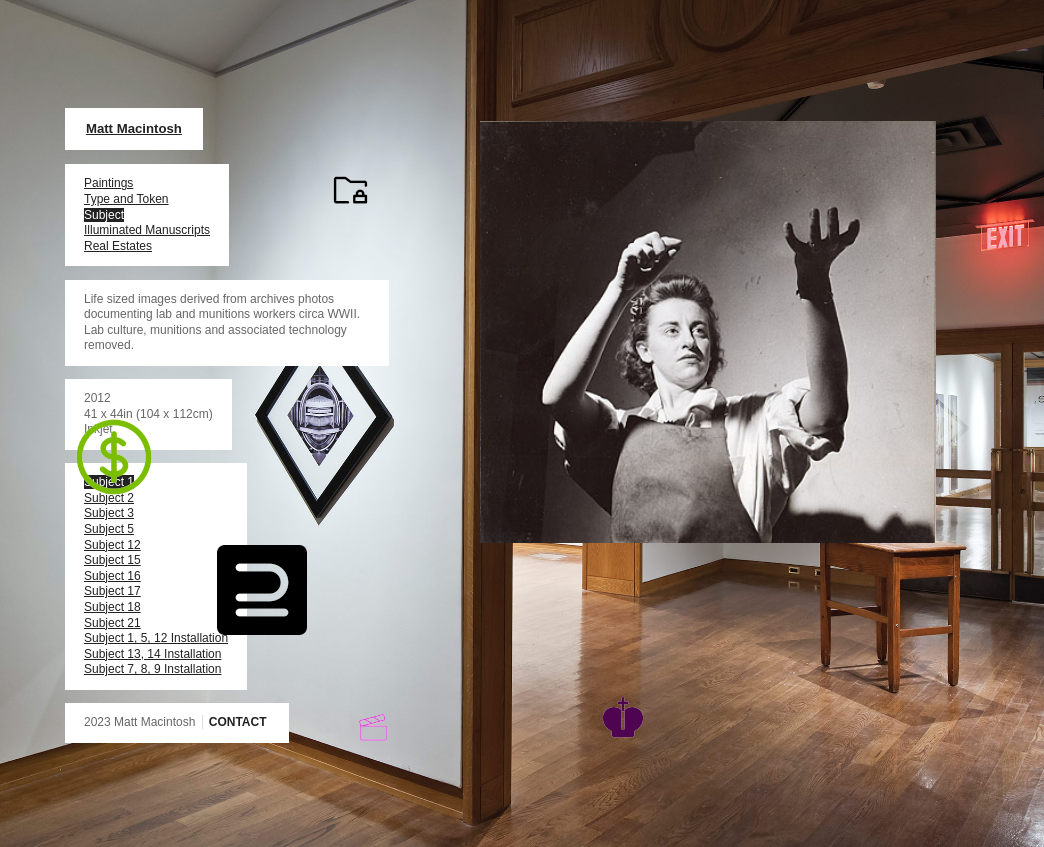  I want to click on access video or movie content, so click(373, 728).